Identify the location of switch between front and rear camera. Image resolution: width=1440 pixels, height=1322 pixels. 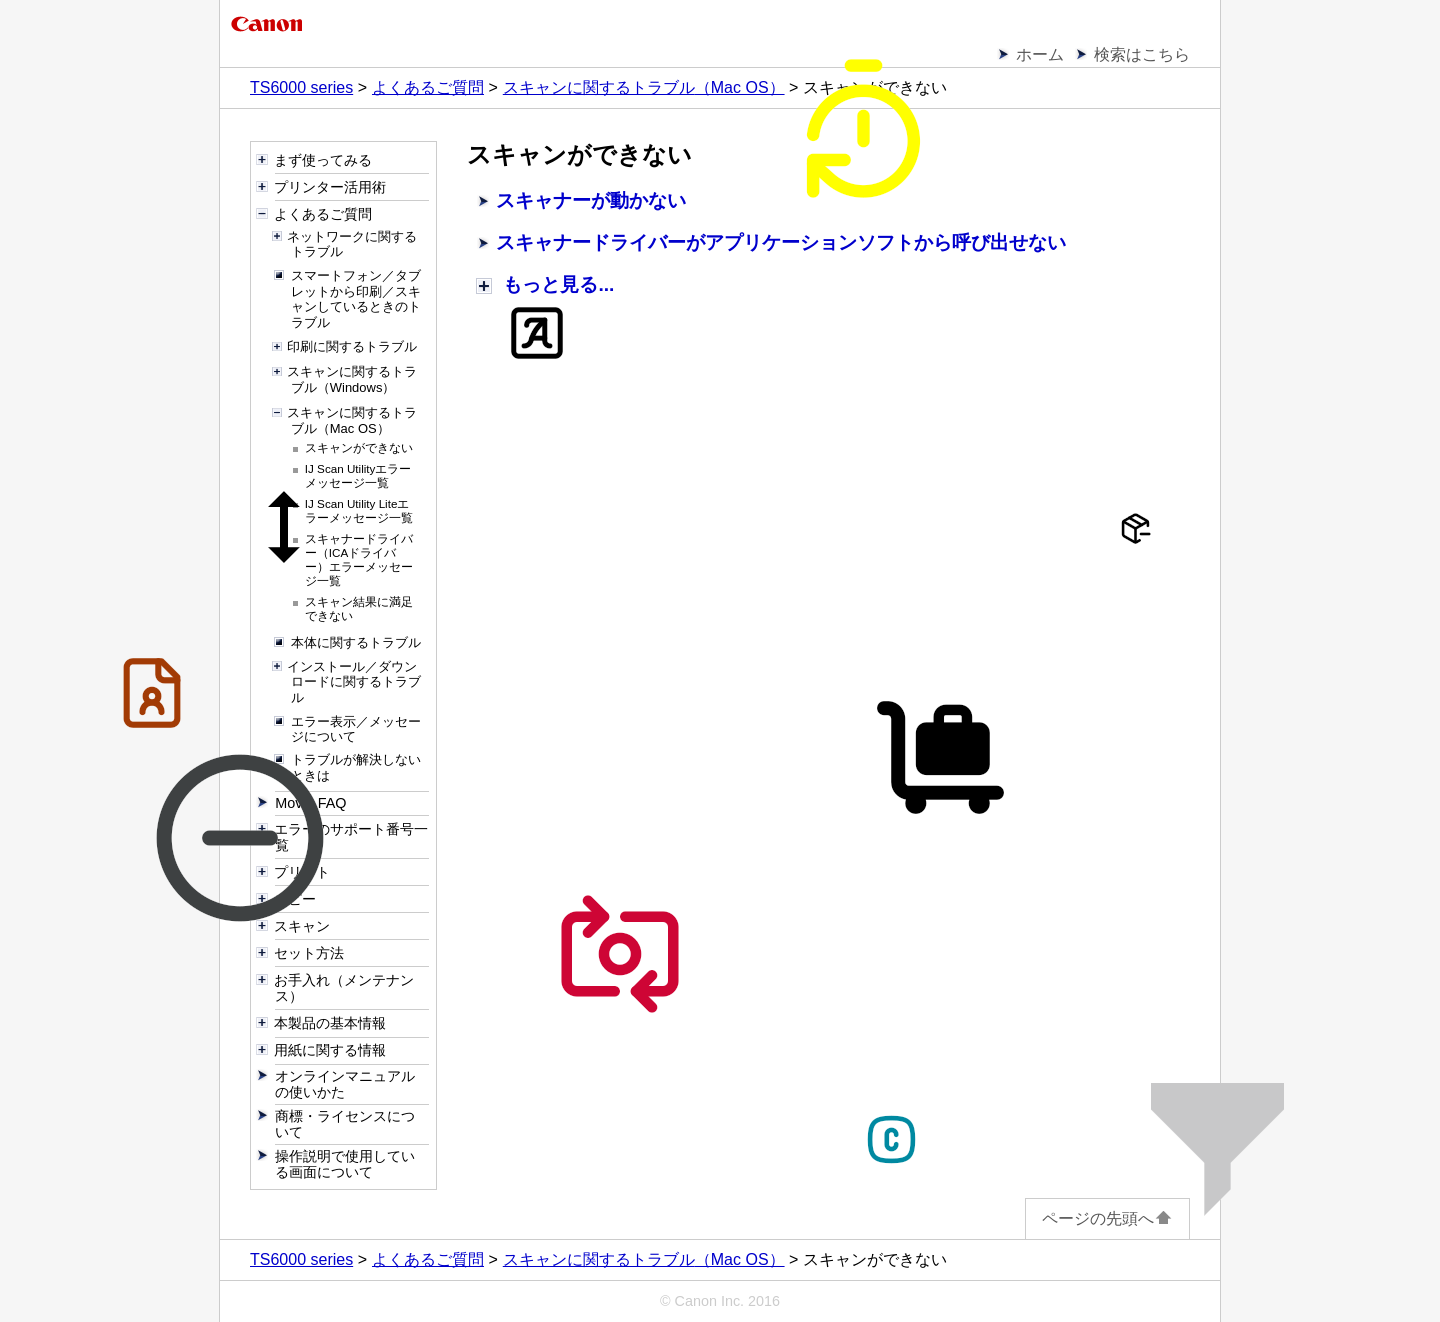
(620, 954).